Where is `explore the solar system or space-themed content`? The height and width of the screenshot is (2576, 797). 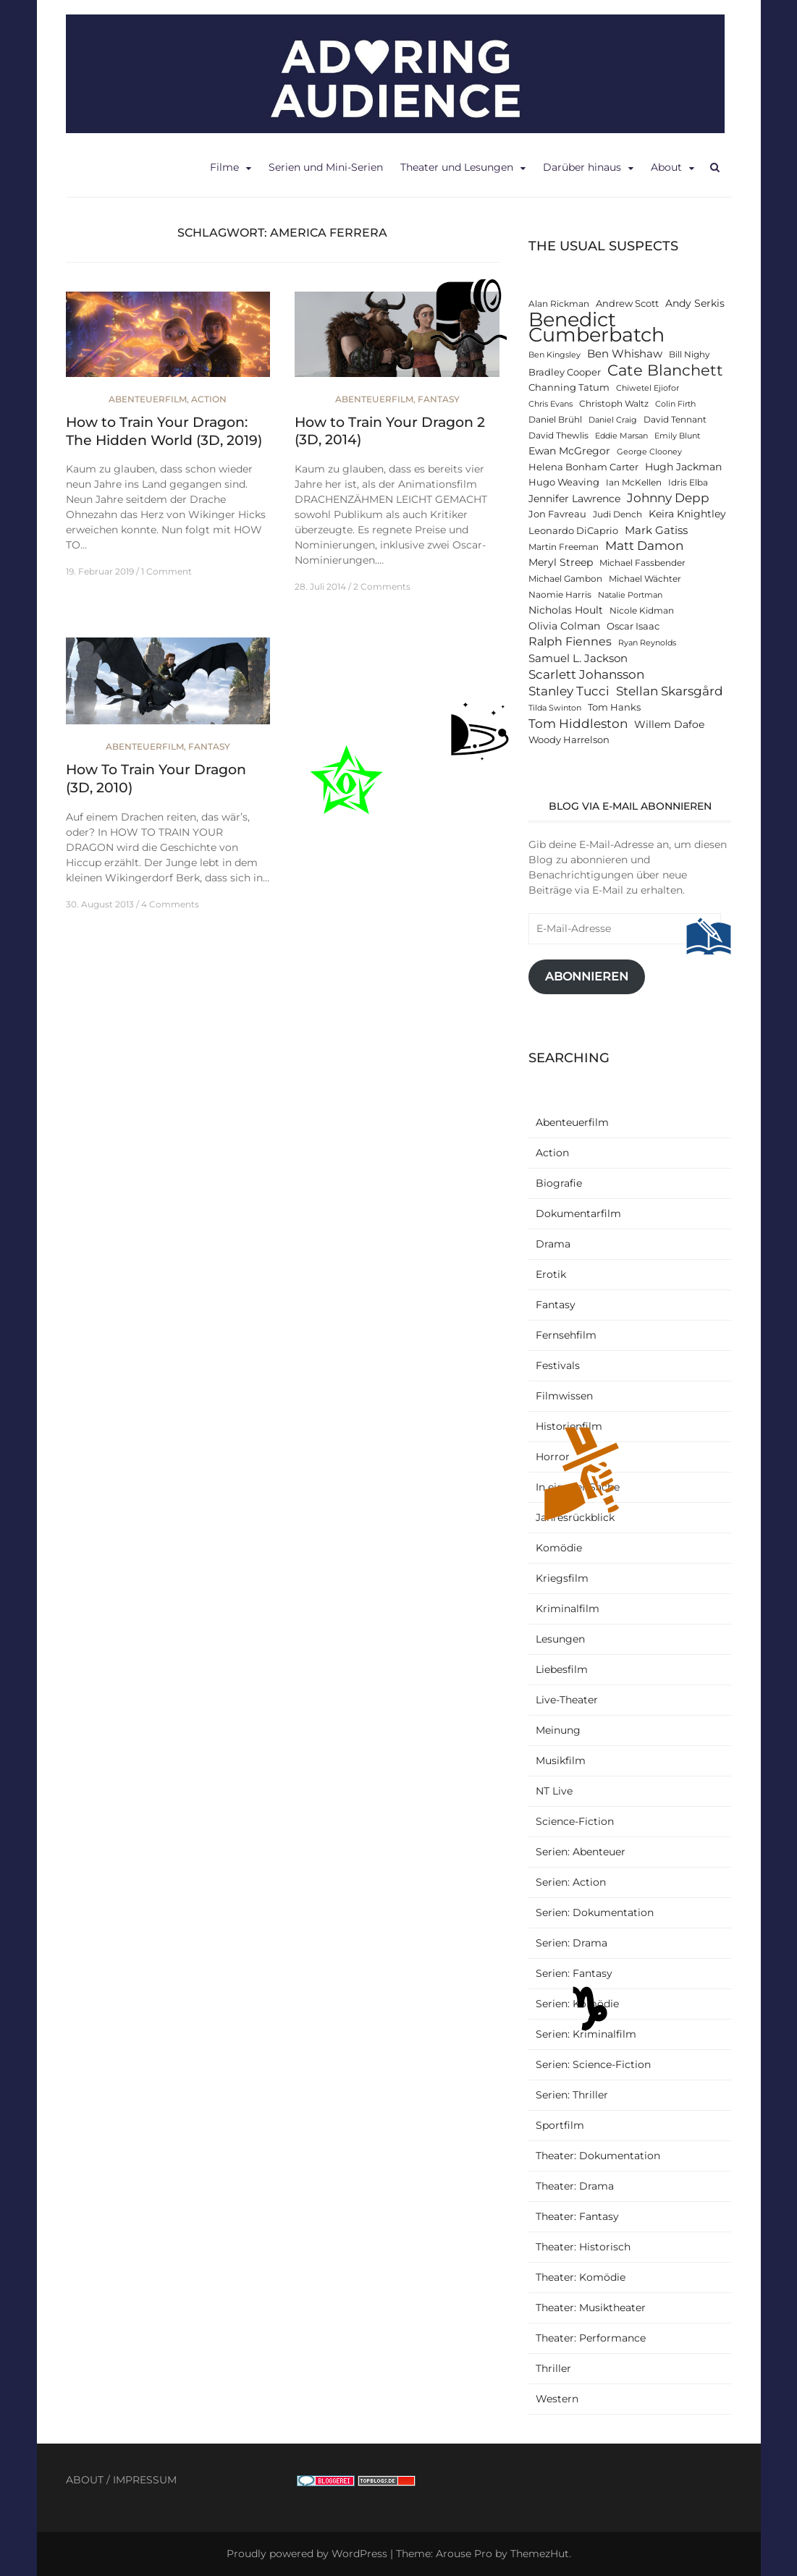
explore the solar system or space-themed content is located at coordinates (482, 734).